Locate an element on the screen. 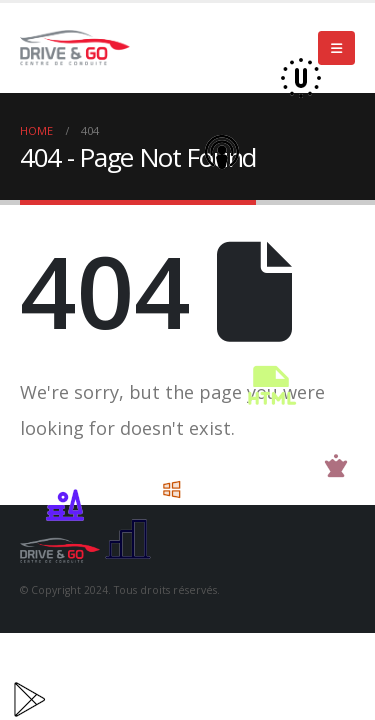 The height and width of the screenshot is (720, 375). view analytics or statistics is located at coordinates (128, 540).